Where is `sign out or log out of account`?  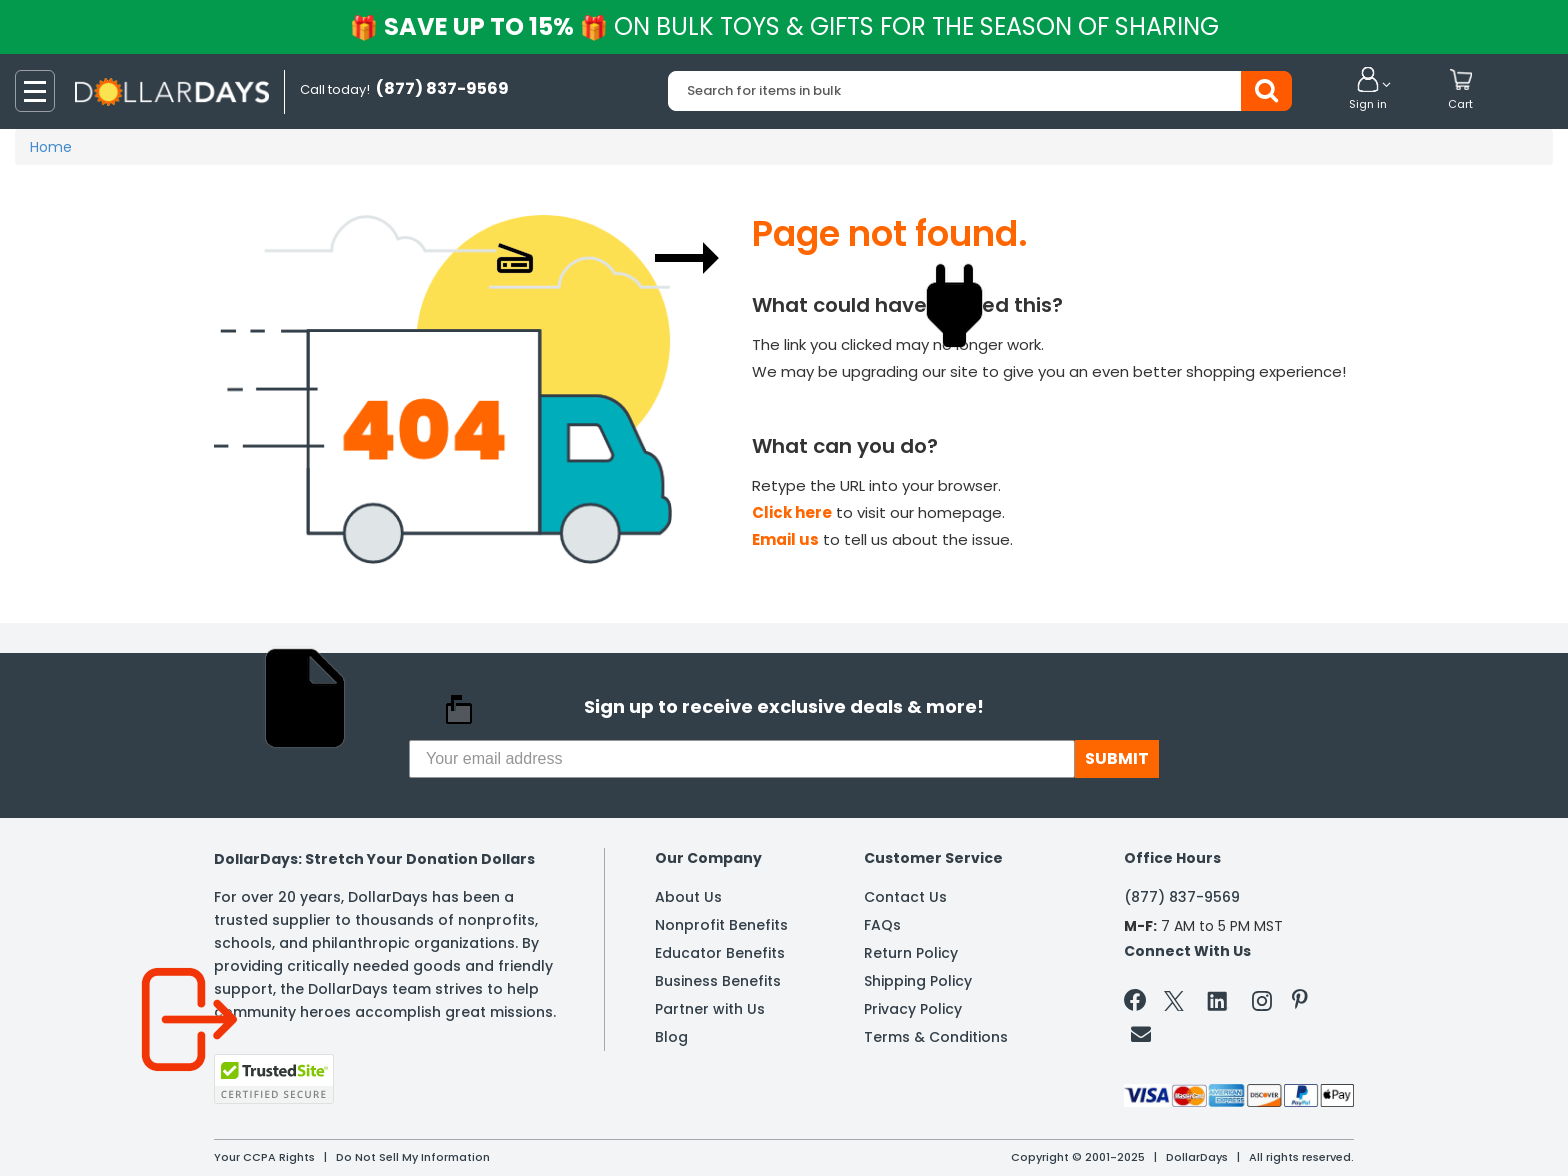
sign out or log out of account is located at coordinates (181, 1019).